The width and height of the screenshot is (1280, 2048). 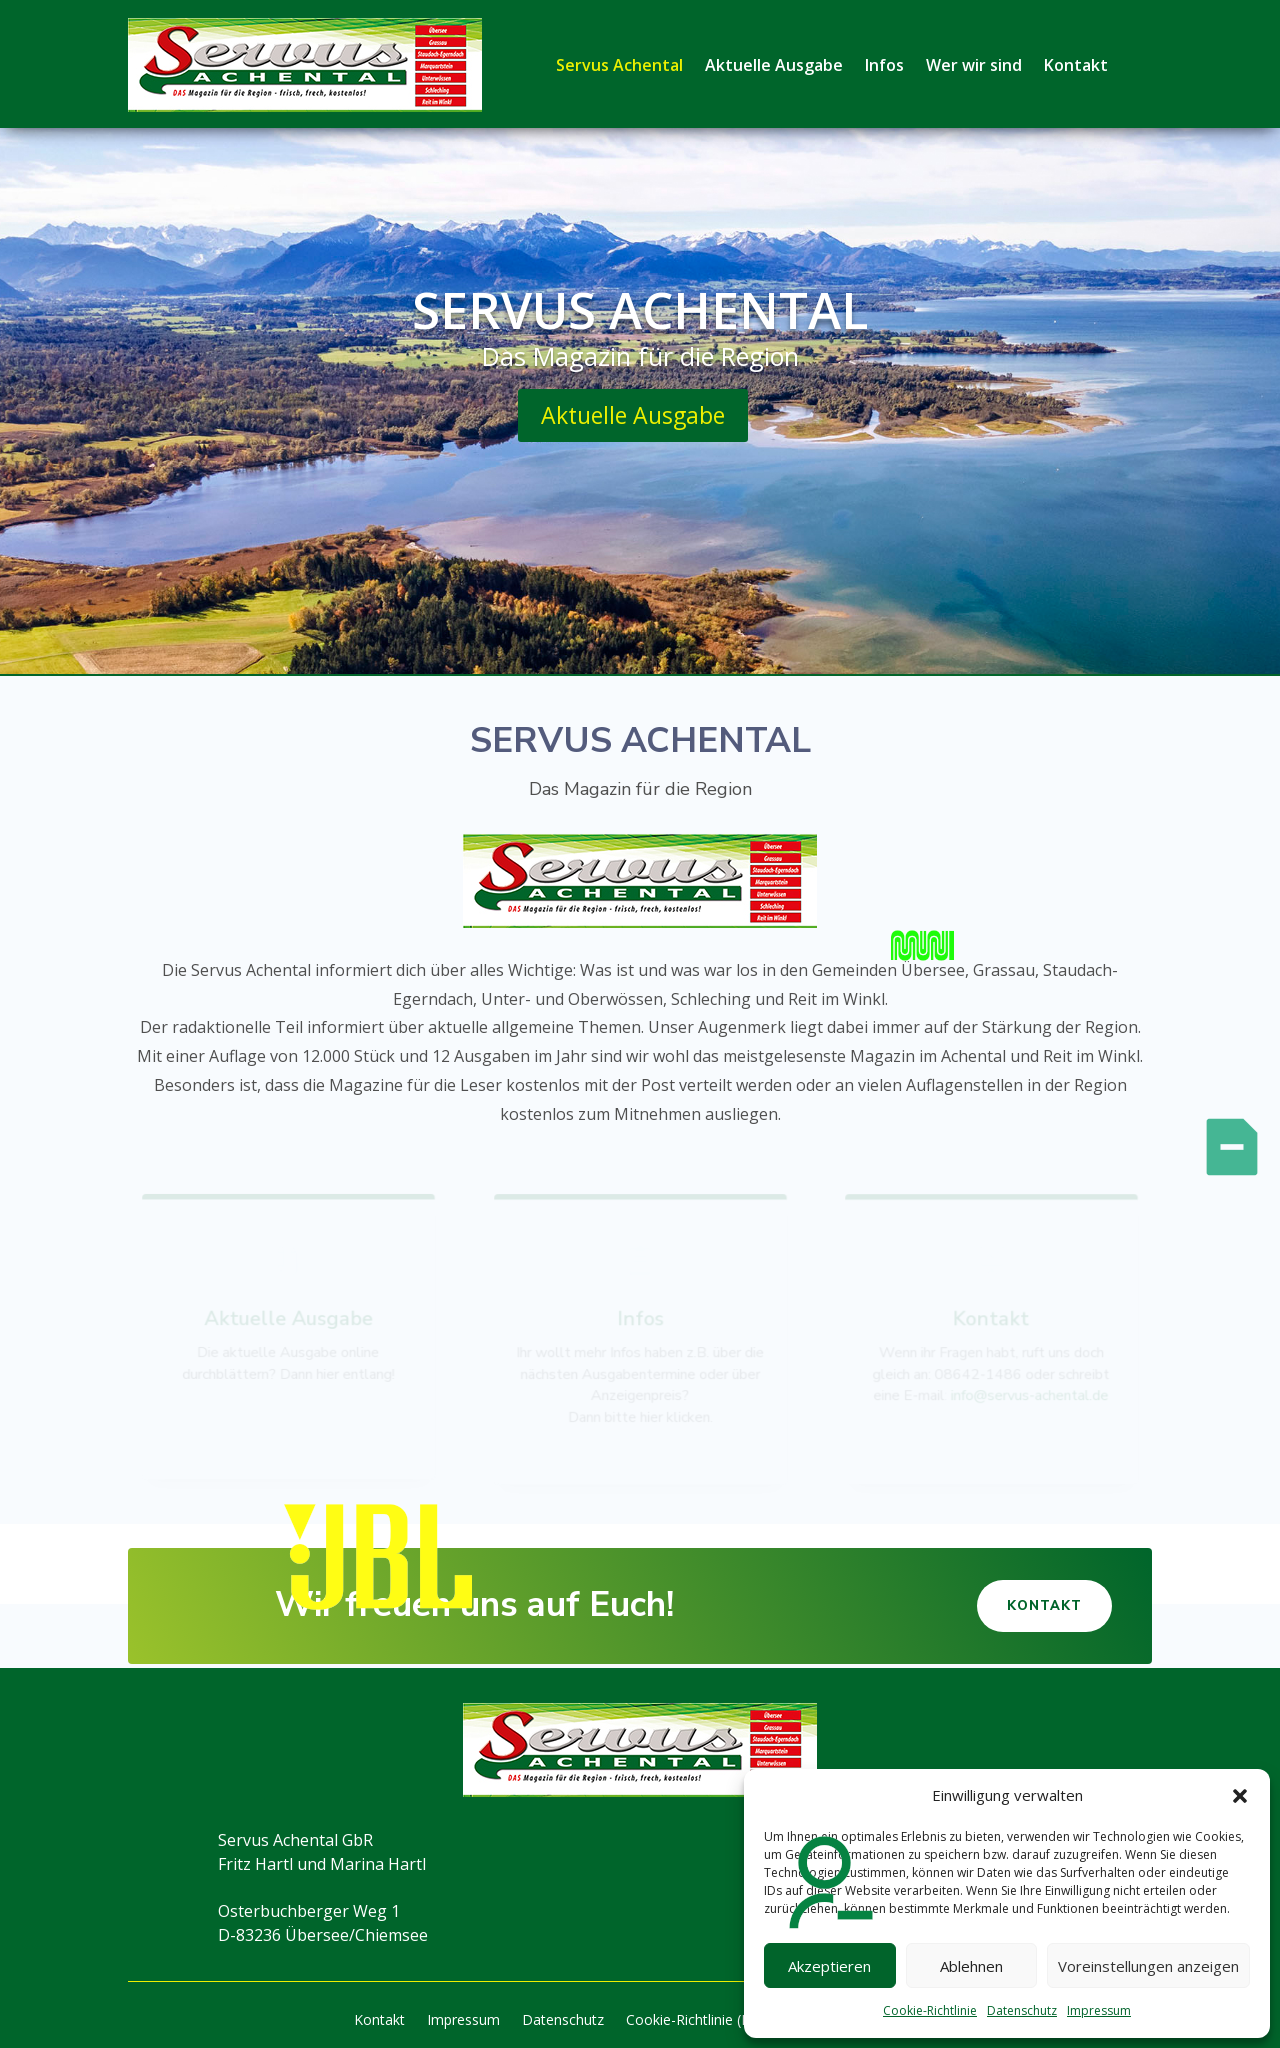 I want to click on reduce or compress file size, so click(x=1232, y=1147).